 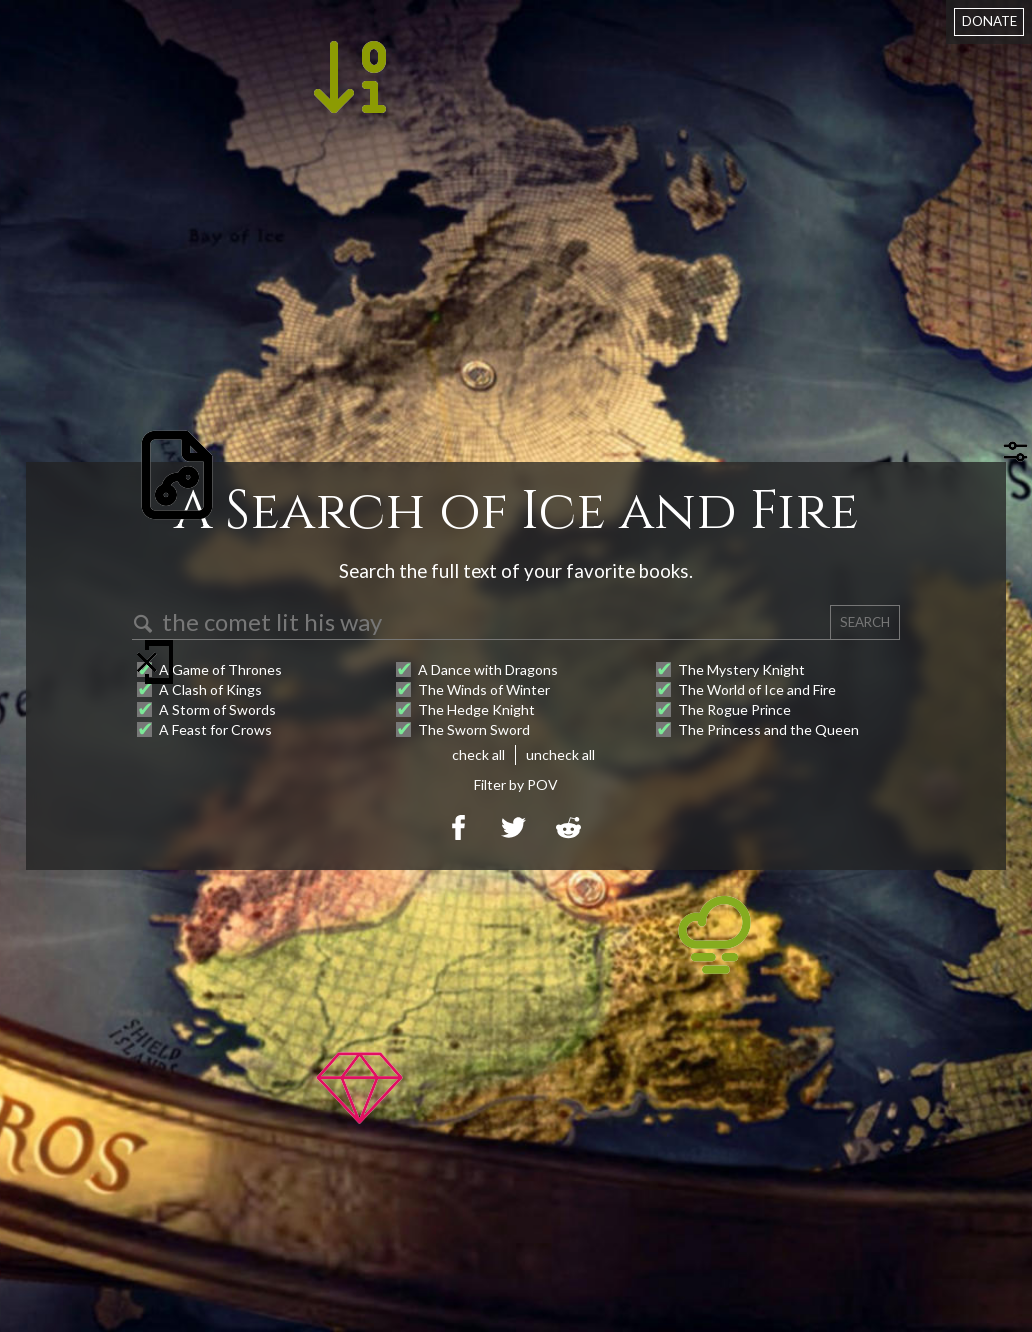 I want to click on disconnect or unlink a mobile device, so click(x=155, y=662).